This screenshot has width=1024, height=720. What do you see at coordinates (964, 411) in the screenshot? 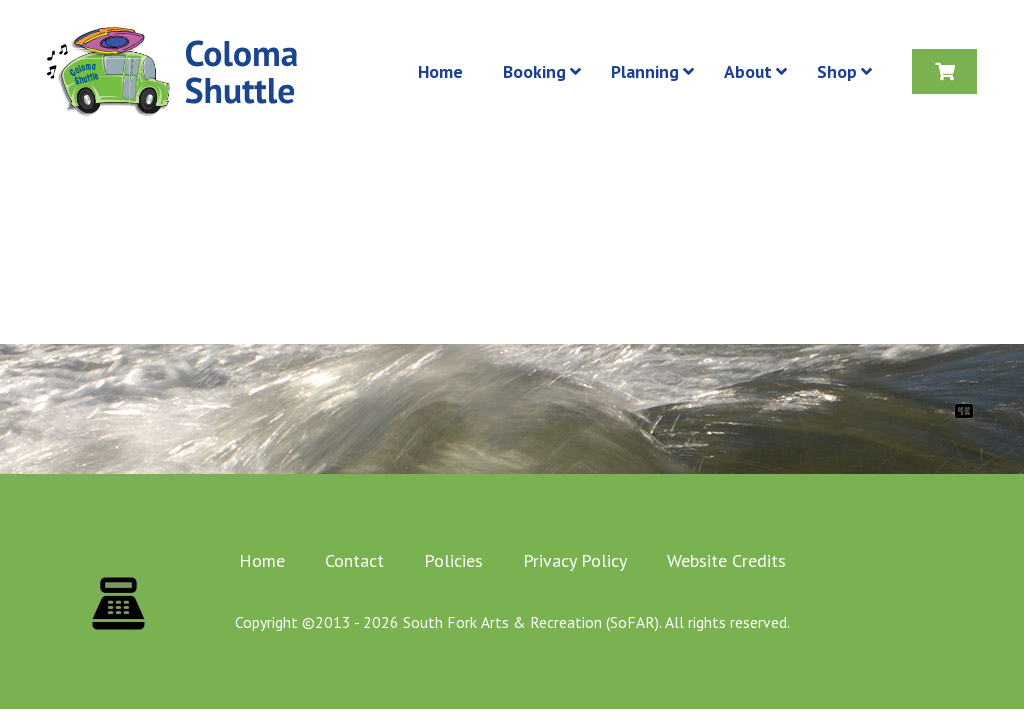
I see `indicates 4K resolution video quality` at bounding box center [964, 411].